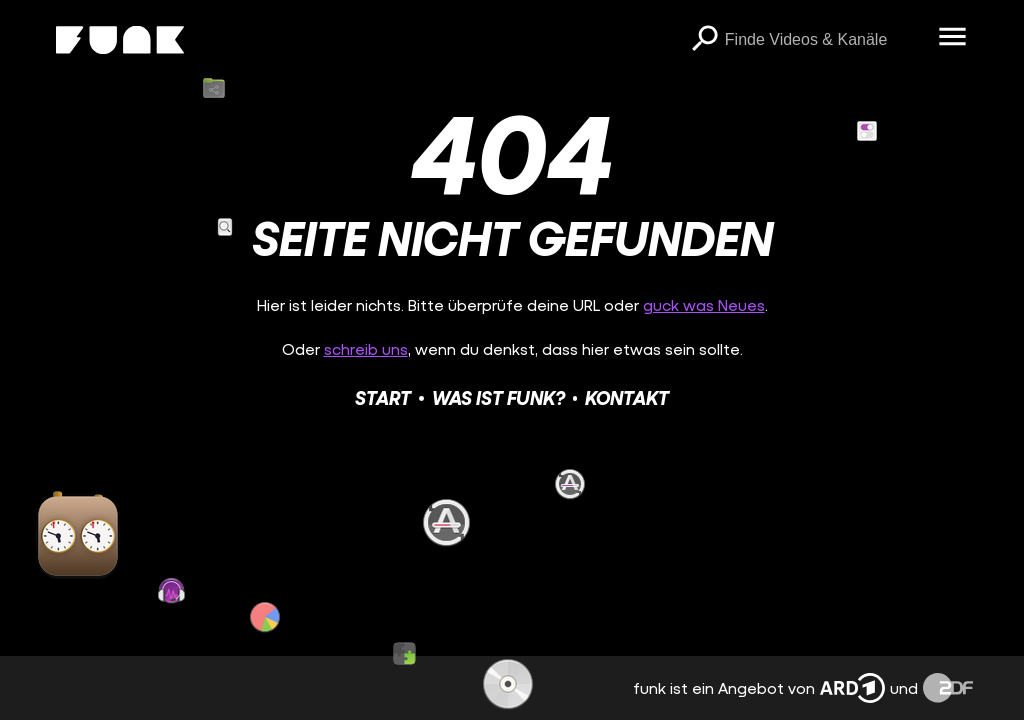  Describe the element at coordinates (867, 131) in the screenshot. I see `open unity tweak tool settings` at that location.